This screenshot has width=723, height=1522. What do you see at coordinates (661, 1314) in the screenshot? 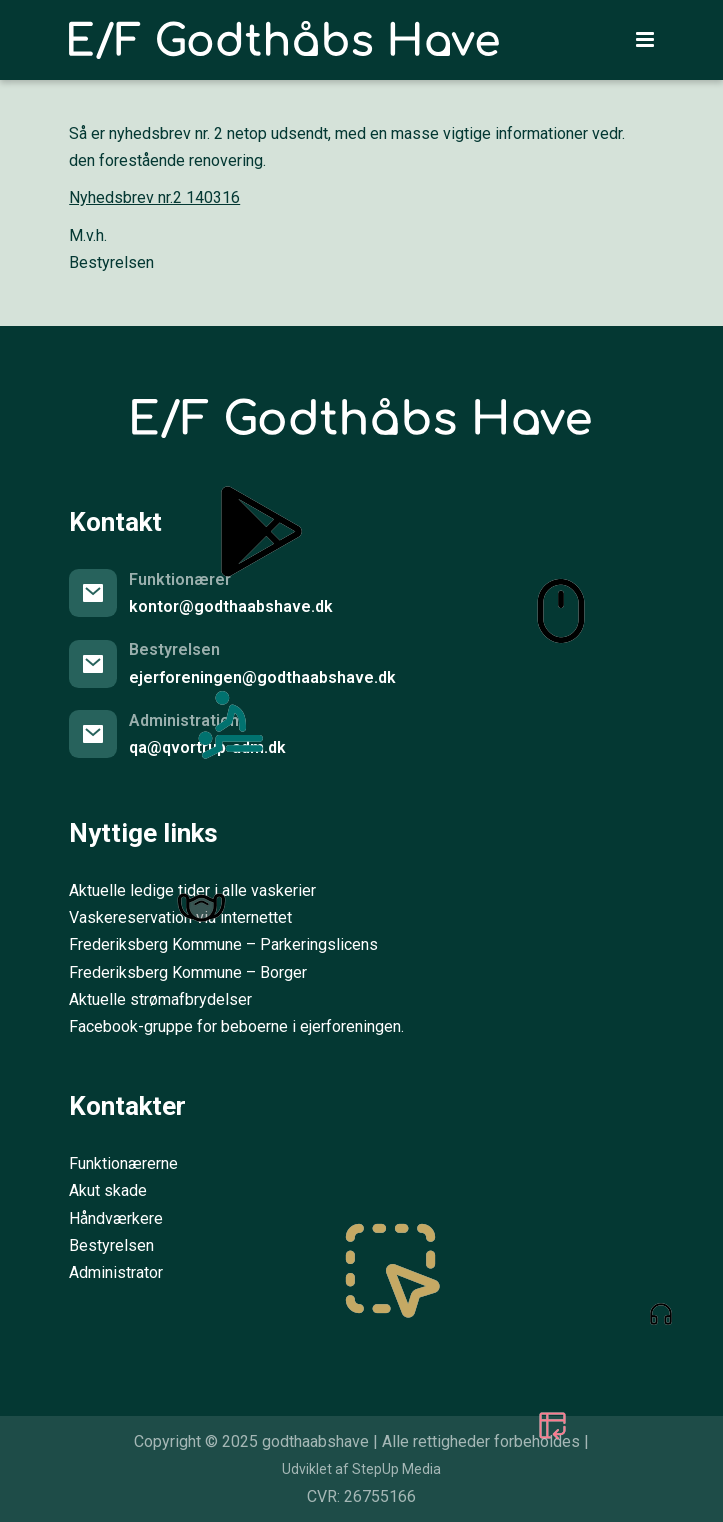
I see `listen to audio or music` at bounding box center [661, 1314].